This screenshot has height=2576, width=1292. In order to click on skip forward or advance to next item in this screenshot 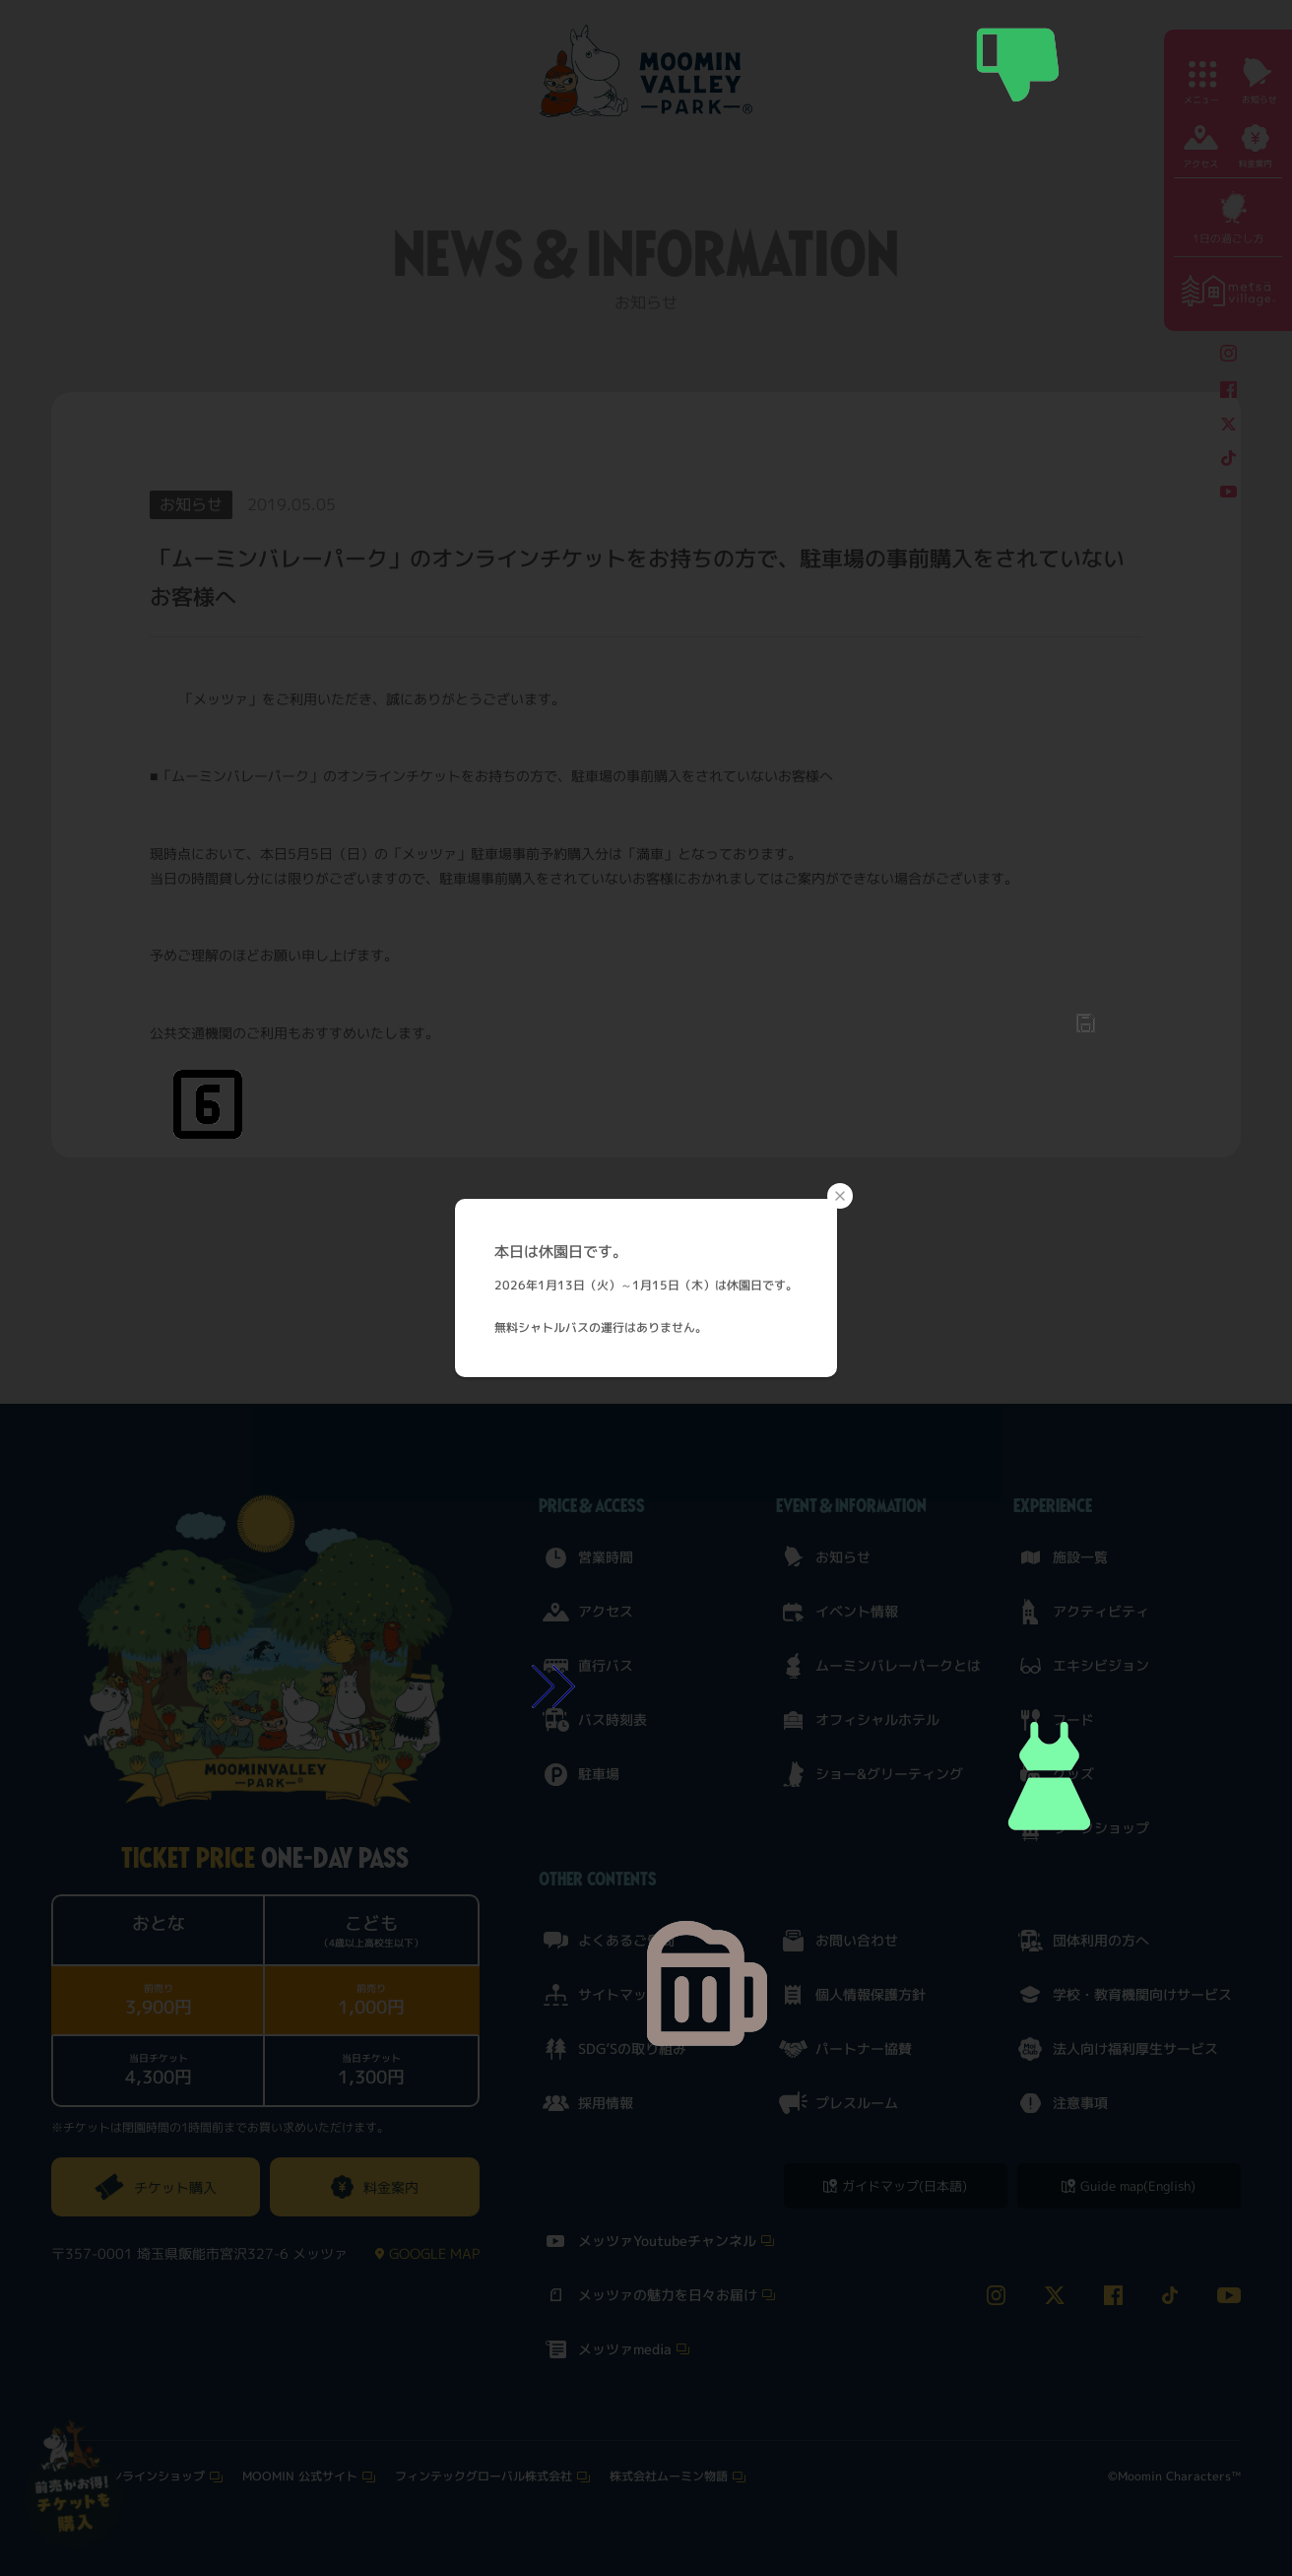, I will do `click(551, 1686)`.